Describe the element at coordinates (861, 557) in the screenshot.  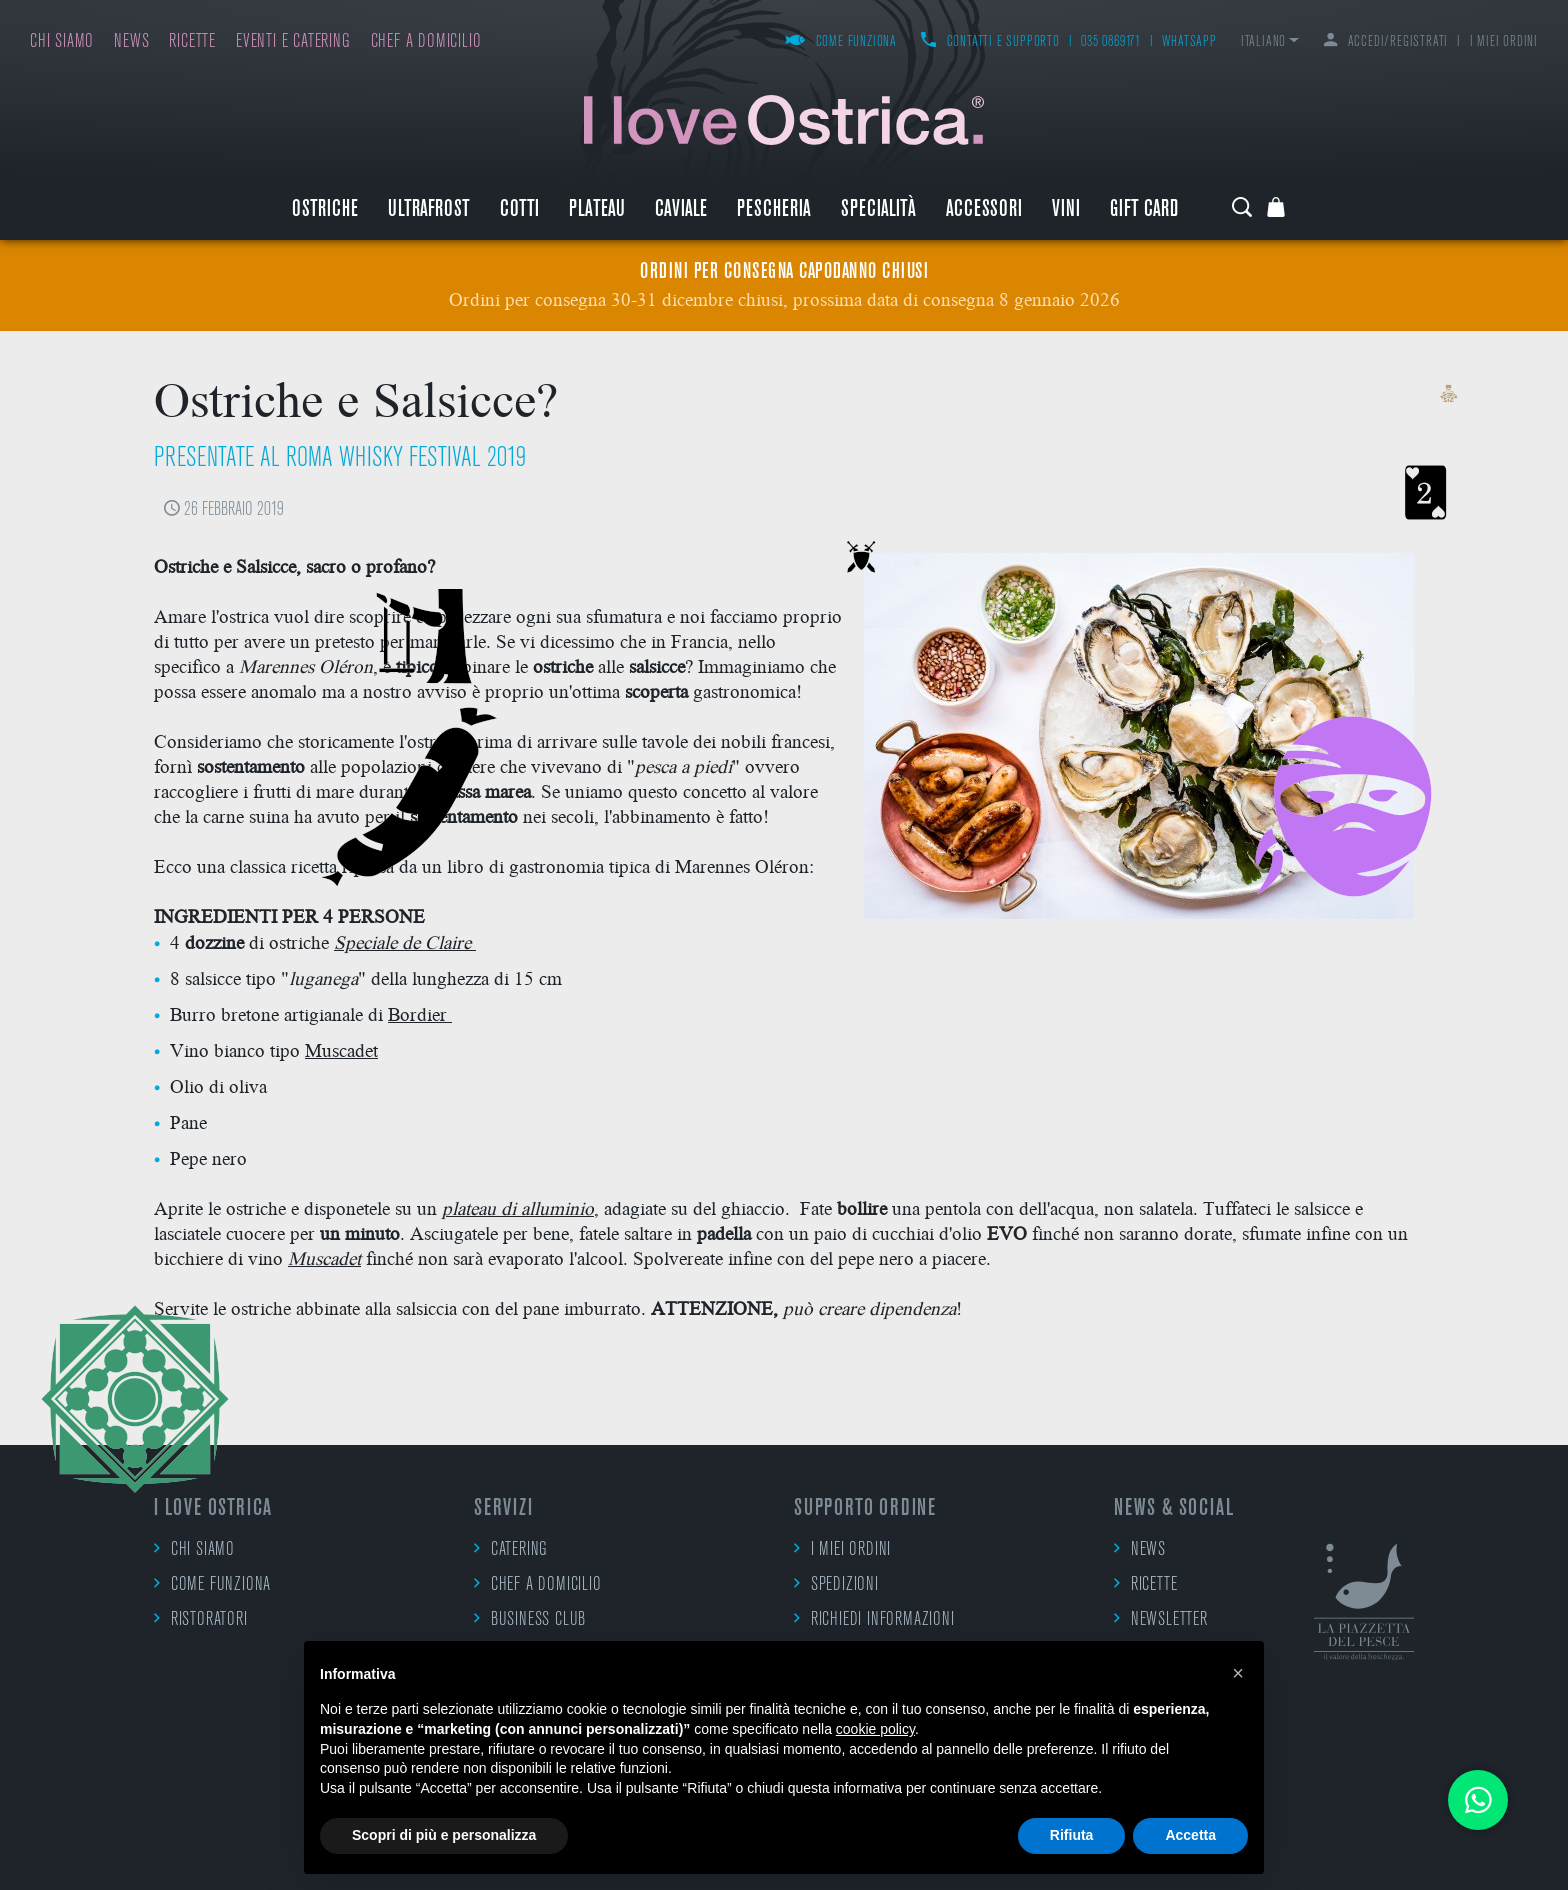
I see `access combat or battle features` at that location.